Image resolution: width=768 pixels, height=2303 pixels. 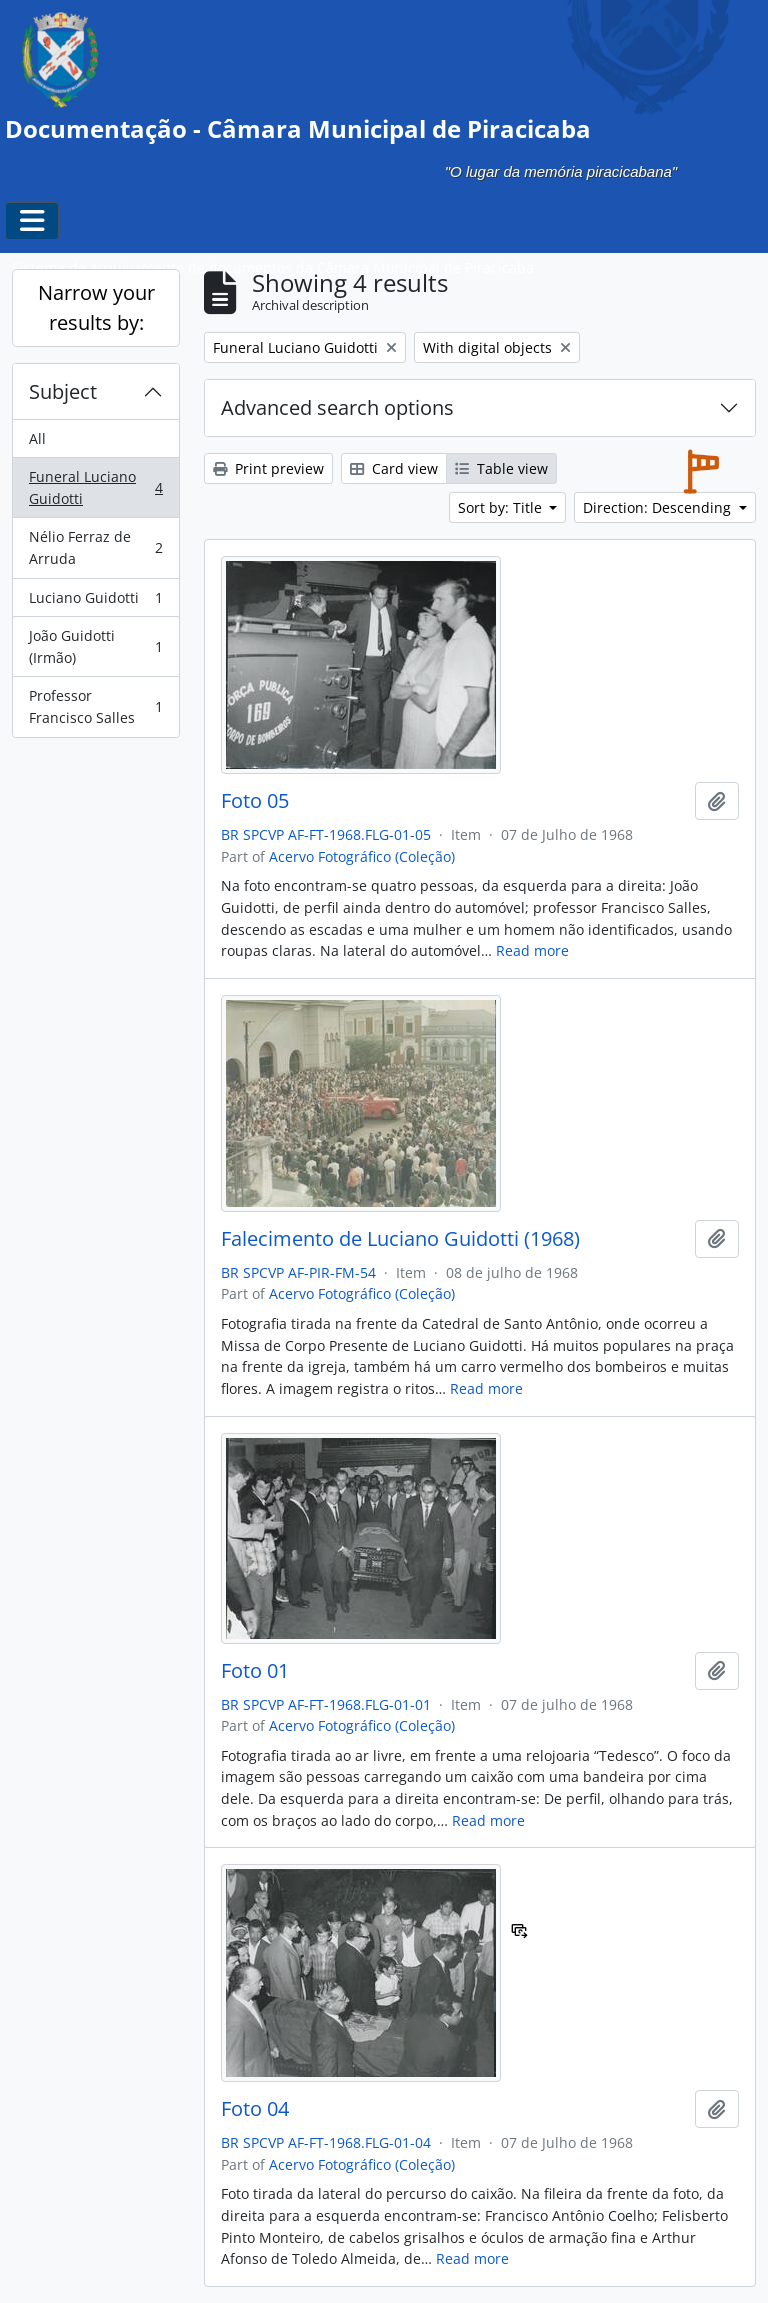 What do you see at coordinates (519, 1930) in the screenshot?
I see `transfer funds between accounts` at bounding box center [519, 1930].